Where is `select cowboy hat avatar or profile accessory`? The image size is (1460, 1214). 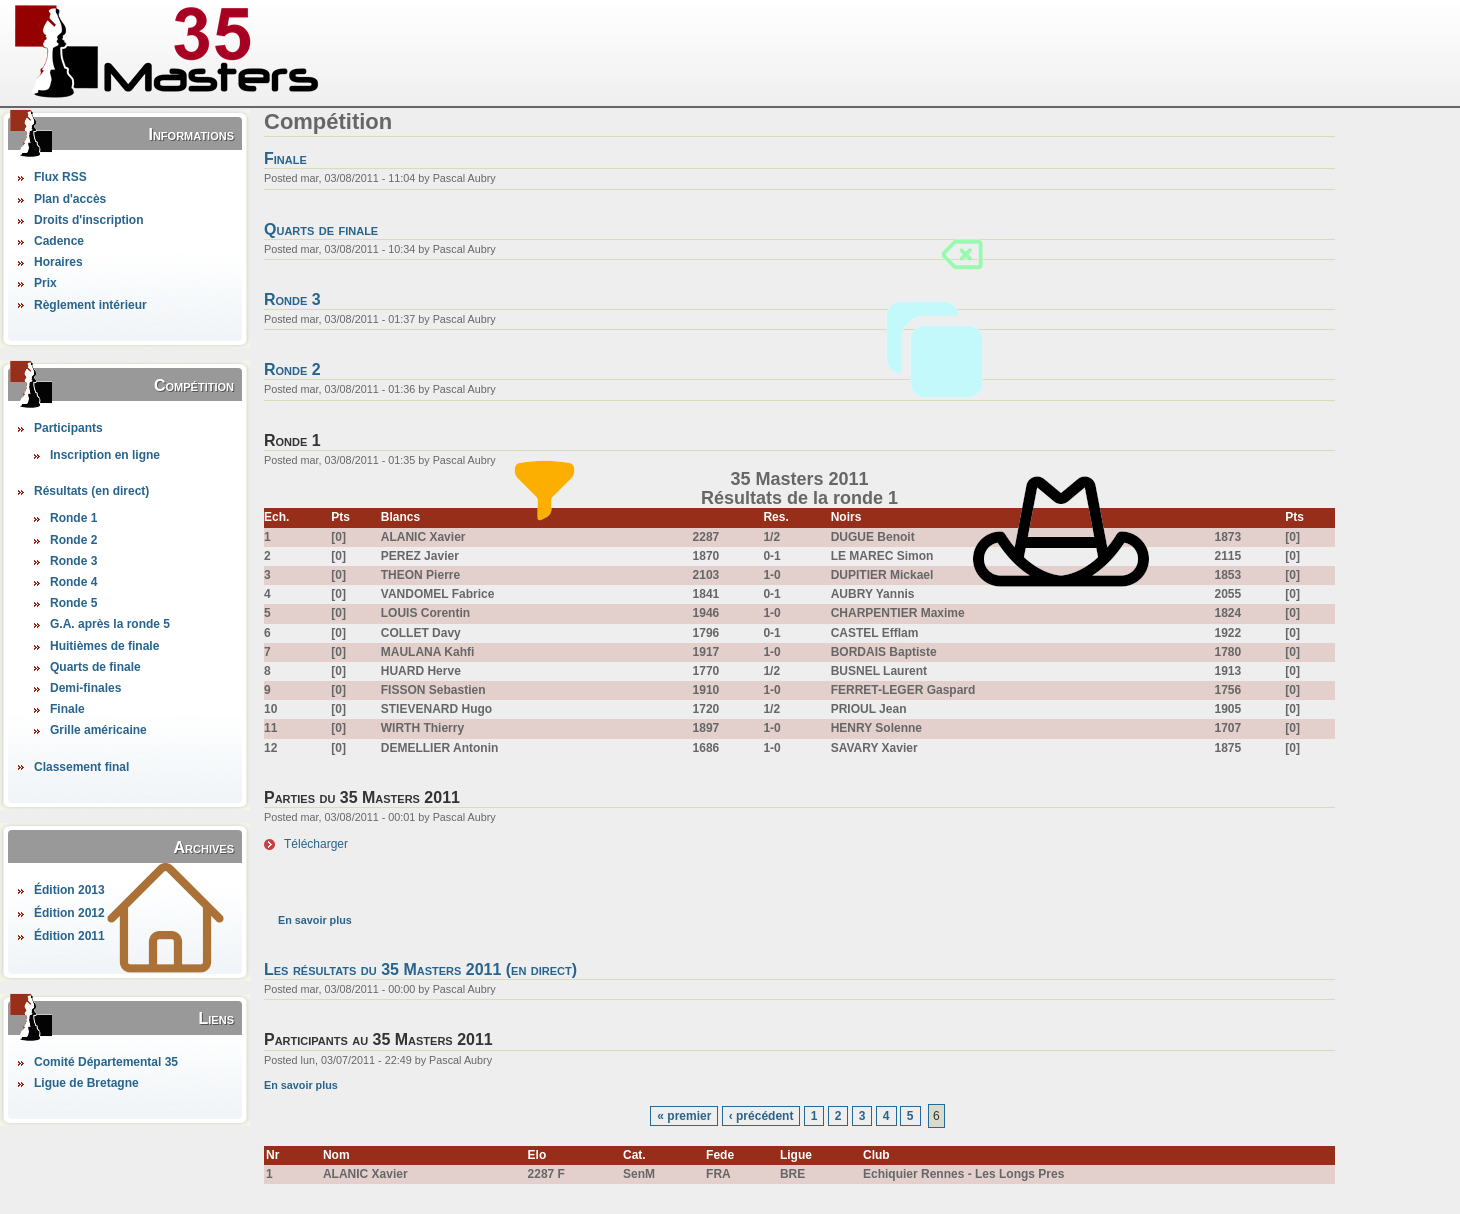
select cowboy hat avatar or profile accessory is located at coordinates (1061, 537).